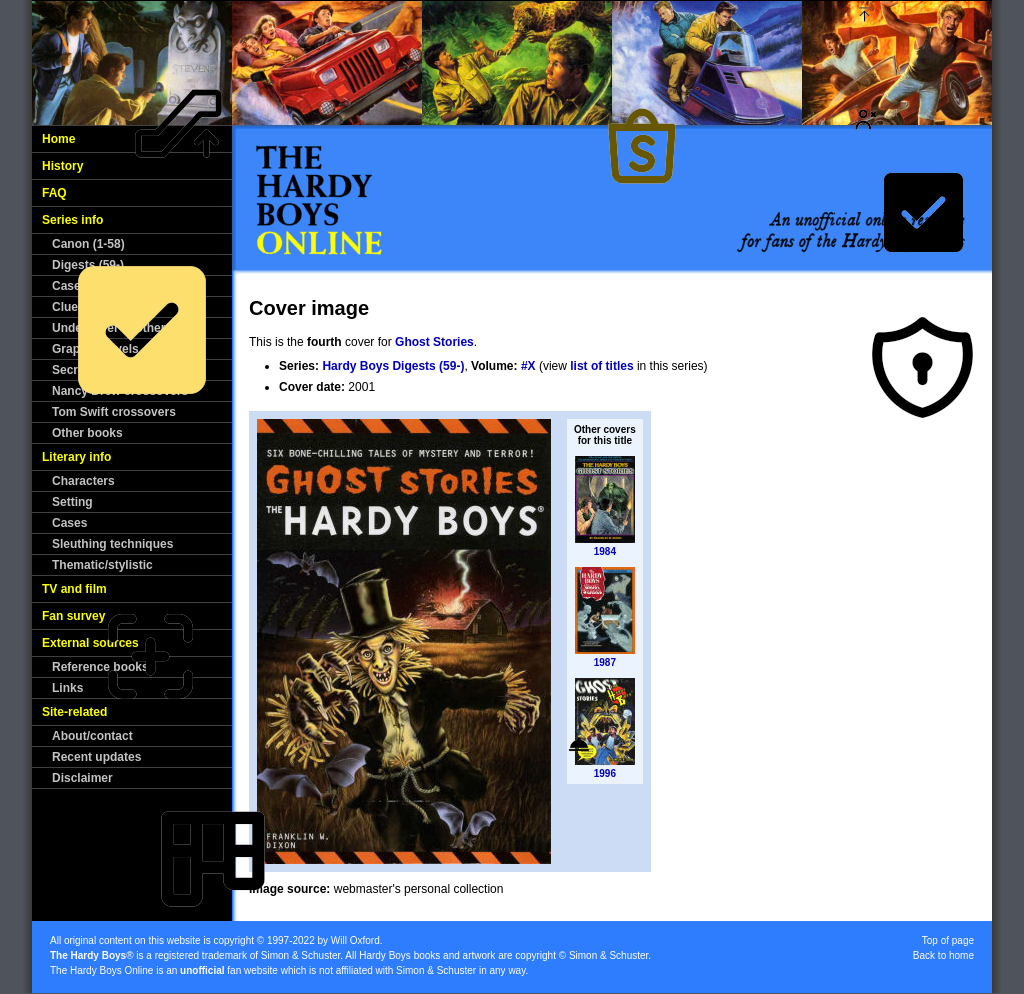 Image resolution: width=1024 pixels, height=994 pixels. Describe the element at coordinates (642, 146) in the screenshot. I see `open the Shopee shopping app` at that location.